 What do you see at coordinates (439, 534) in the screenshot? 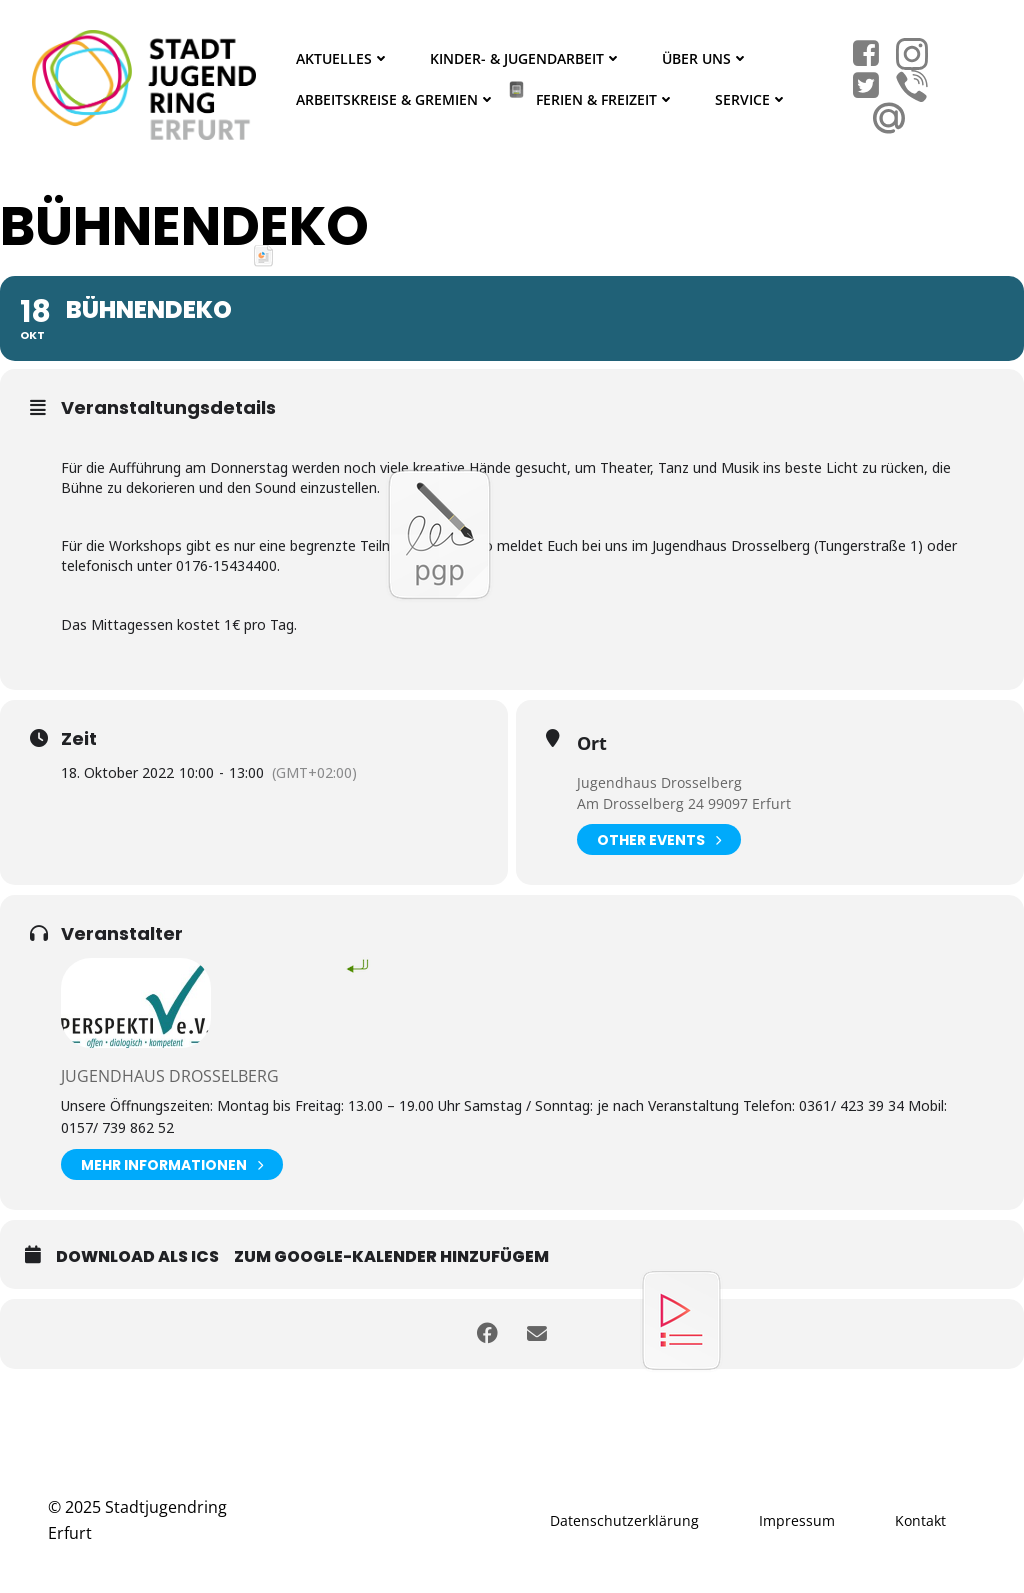
I see `a PGP digital signature file` at bounding box center [439, 534].